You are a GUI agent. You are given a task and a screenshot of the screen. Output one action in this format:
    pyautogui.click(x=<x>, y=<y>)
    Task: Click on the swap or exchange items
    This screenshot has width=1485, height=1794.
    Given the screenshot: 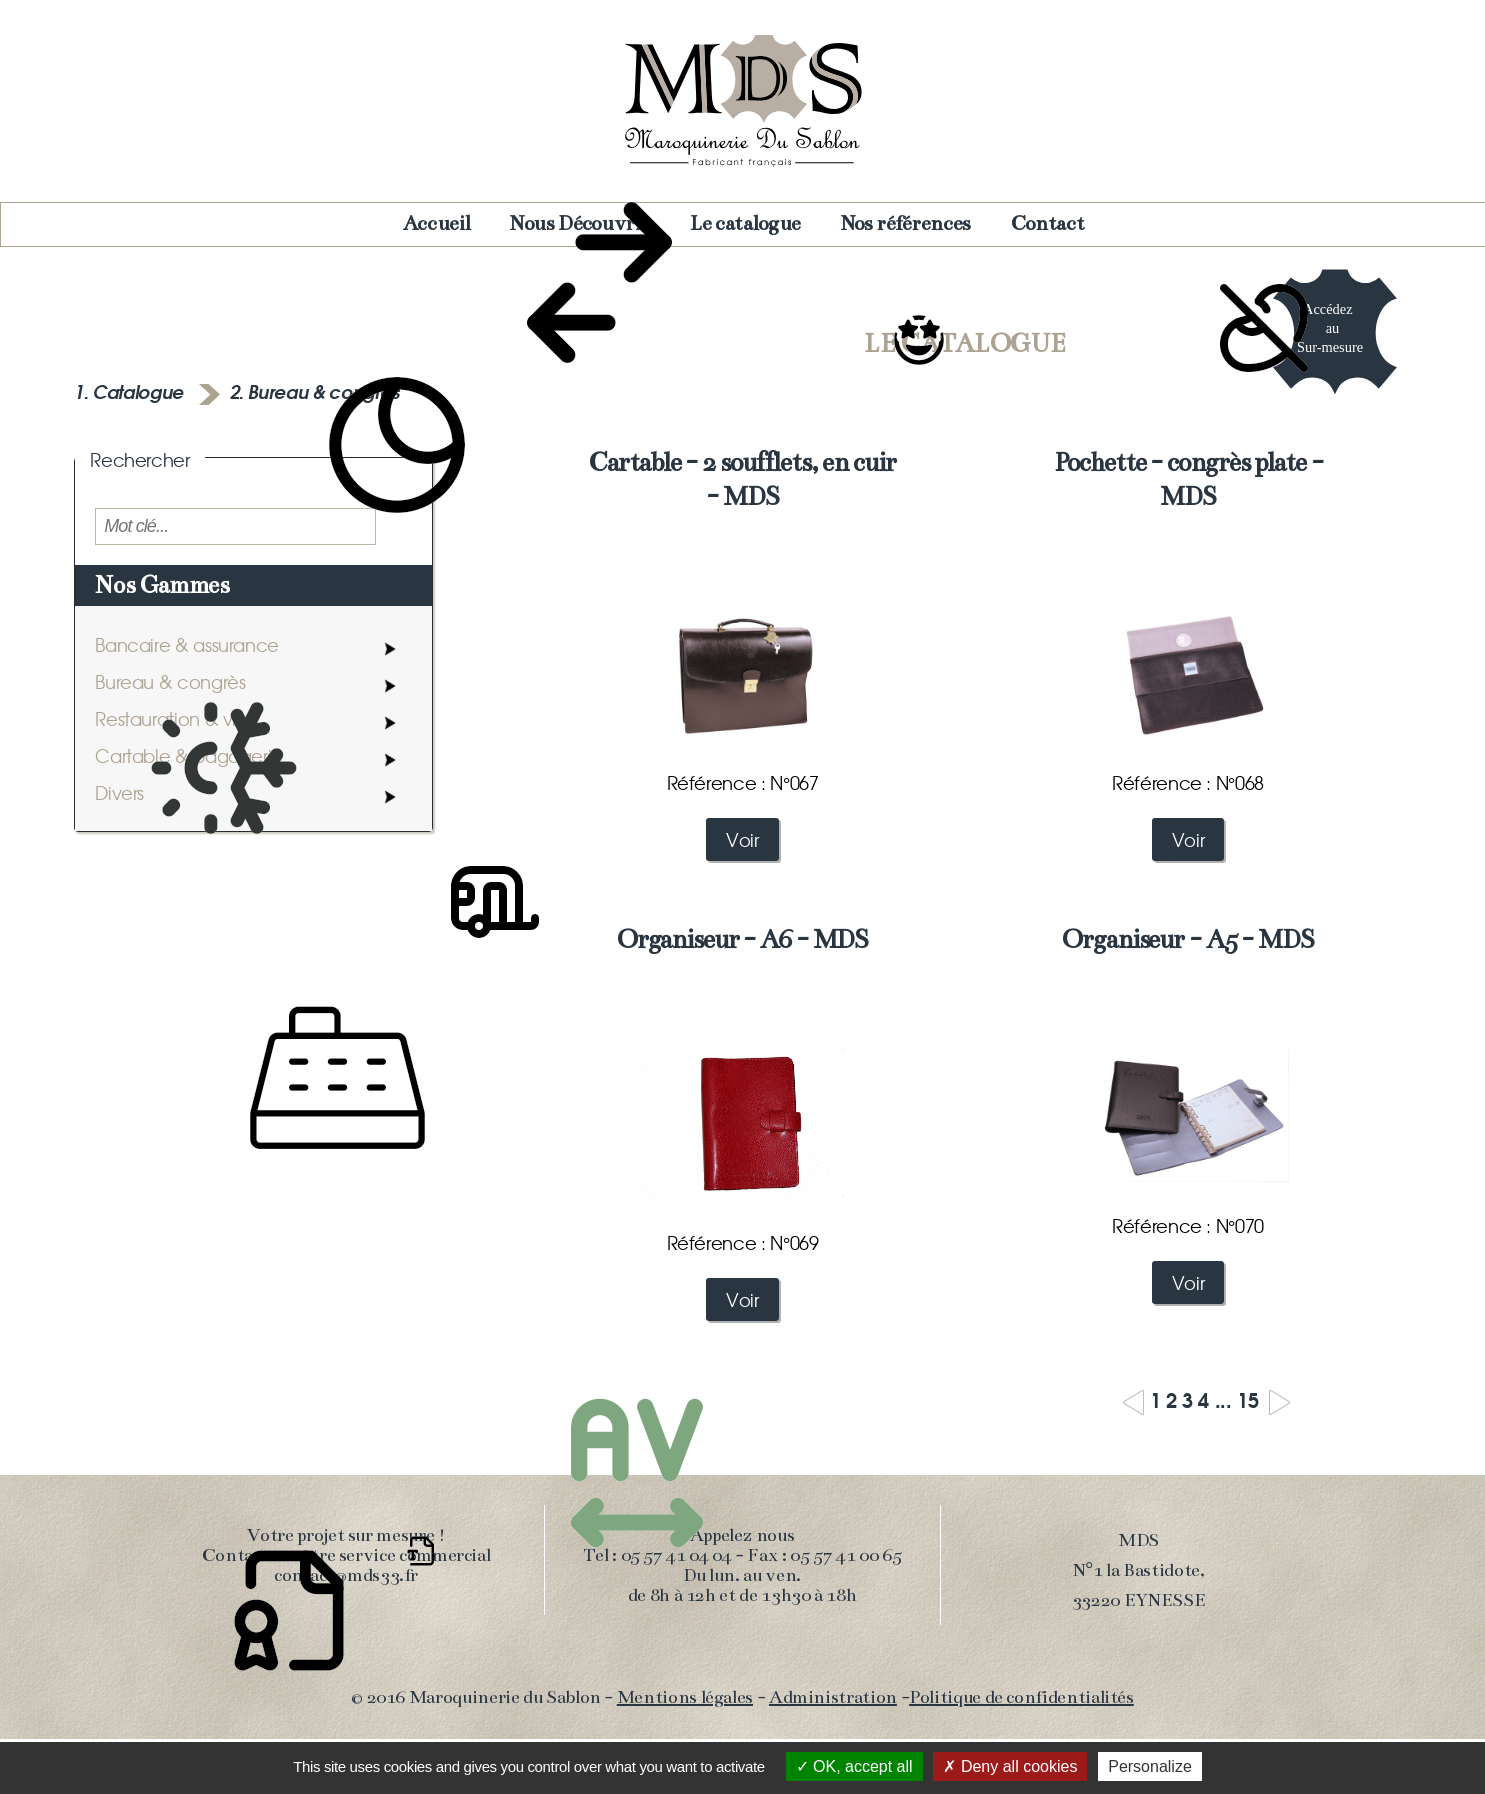 What is the action you would take?
    pyautogui.click(x=599, y=282)
    